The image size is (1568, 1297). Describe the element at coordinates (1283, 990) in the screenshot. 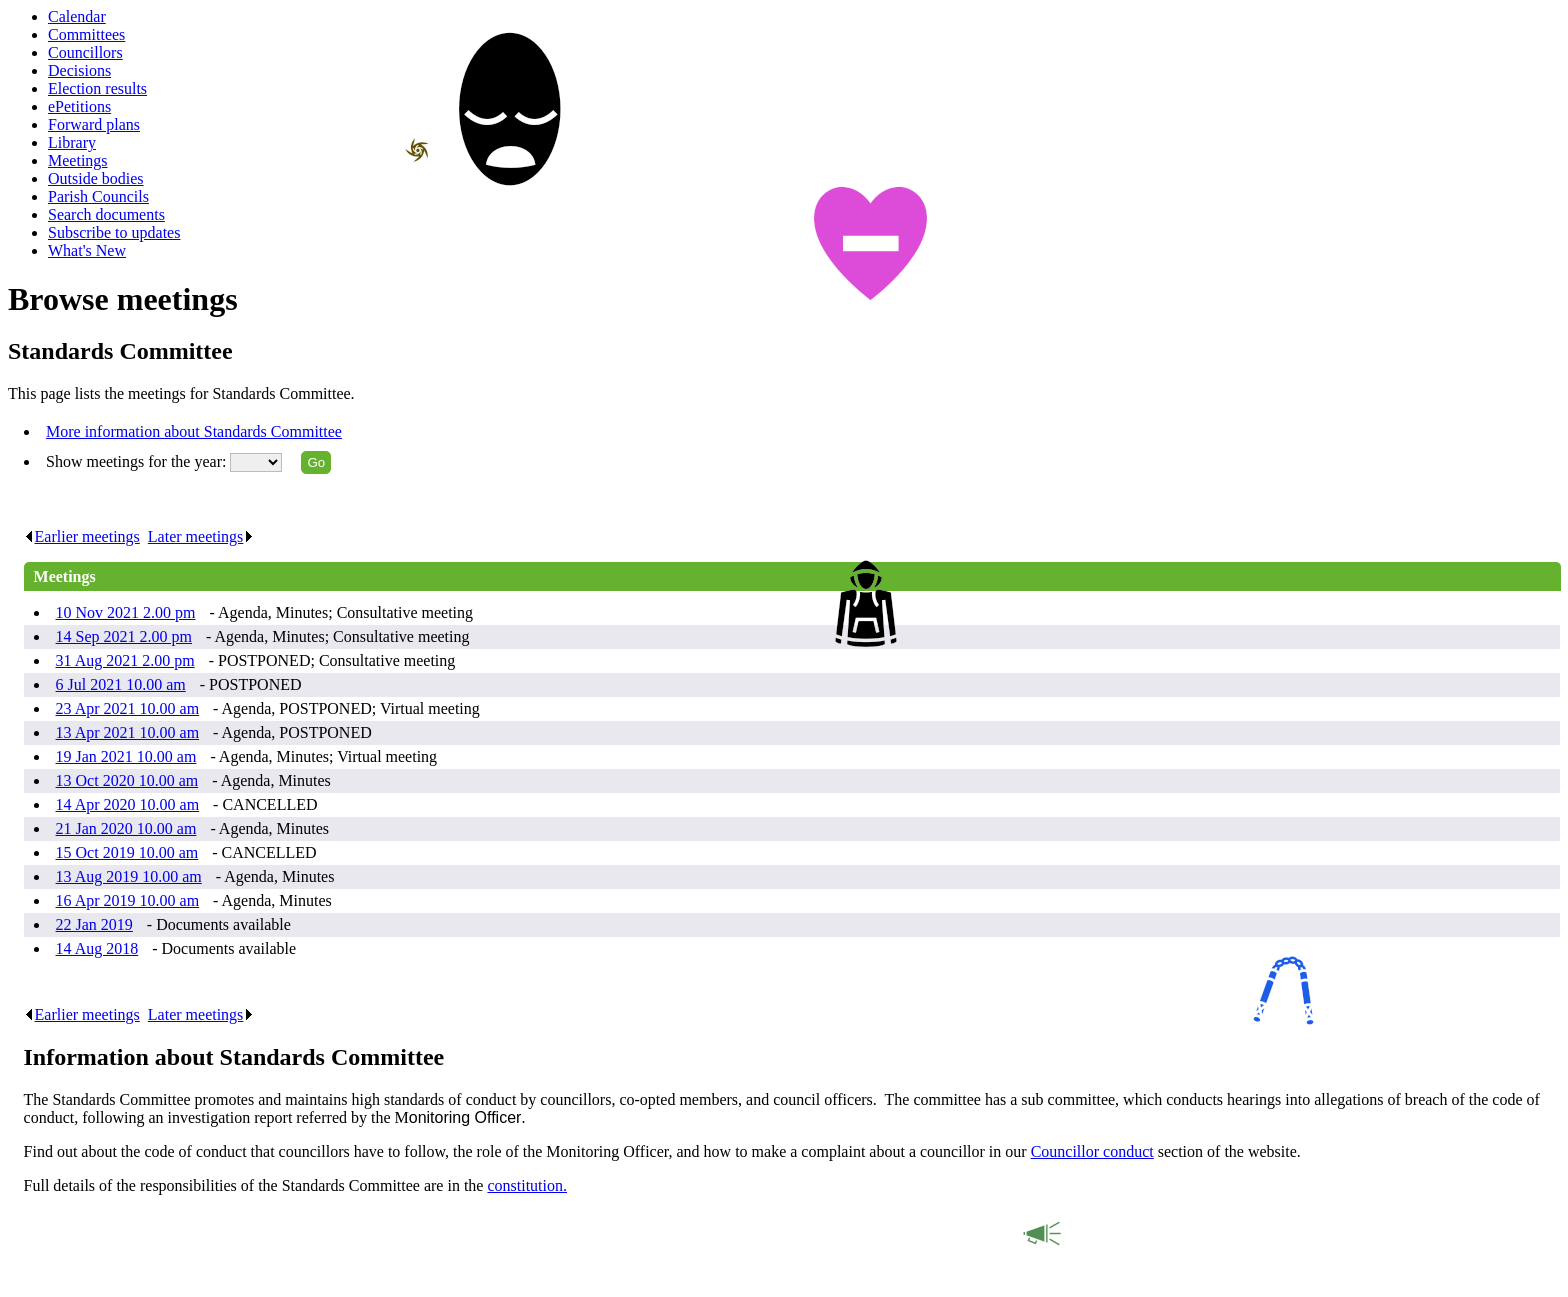

I see `select nunchaku weapon in game inventory` at that location.